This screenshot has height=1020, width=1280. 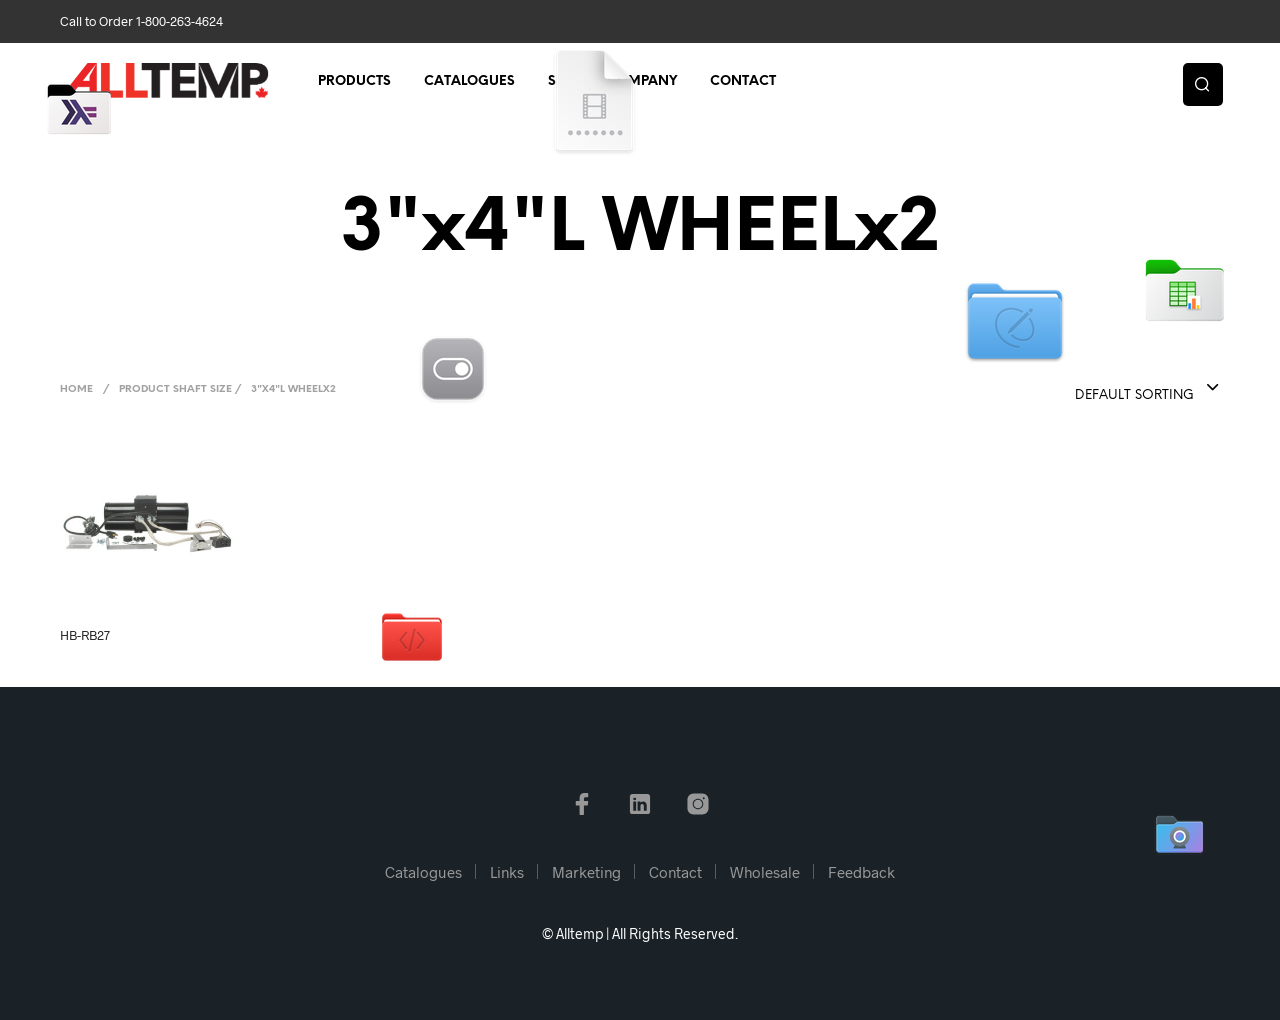 I want to click on folder containing webcam recordings or video chat files, so click(x=1179, y=835).